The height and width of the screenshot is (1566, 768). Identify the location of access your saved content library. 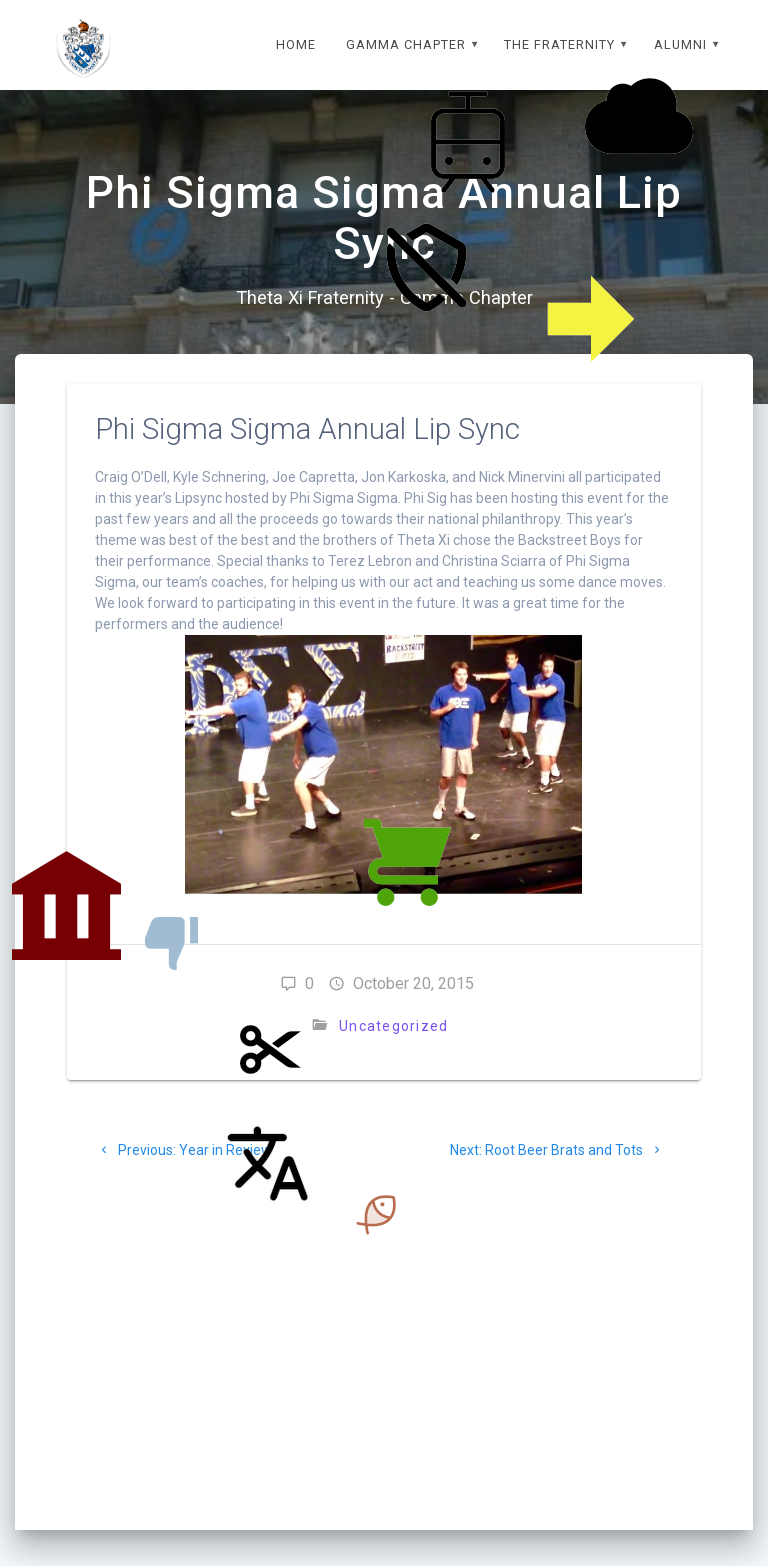
(66, 905).